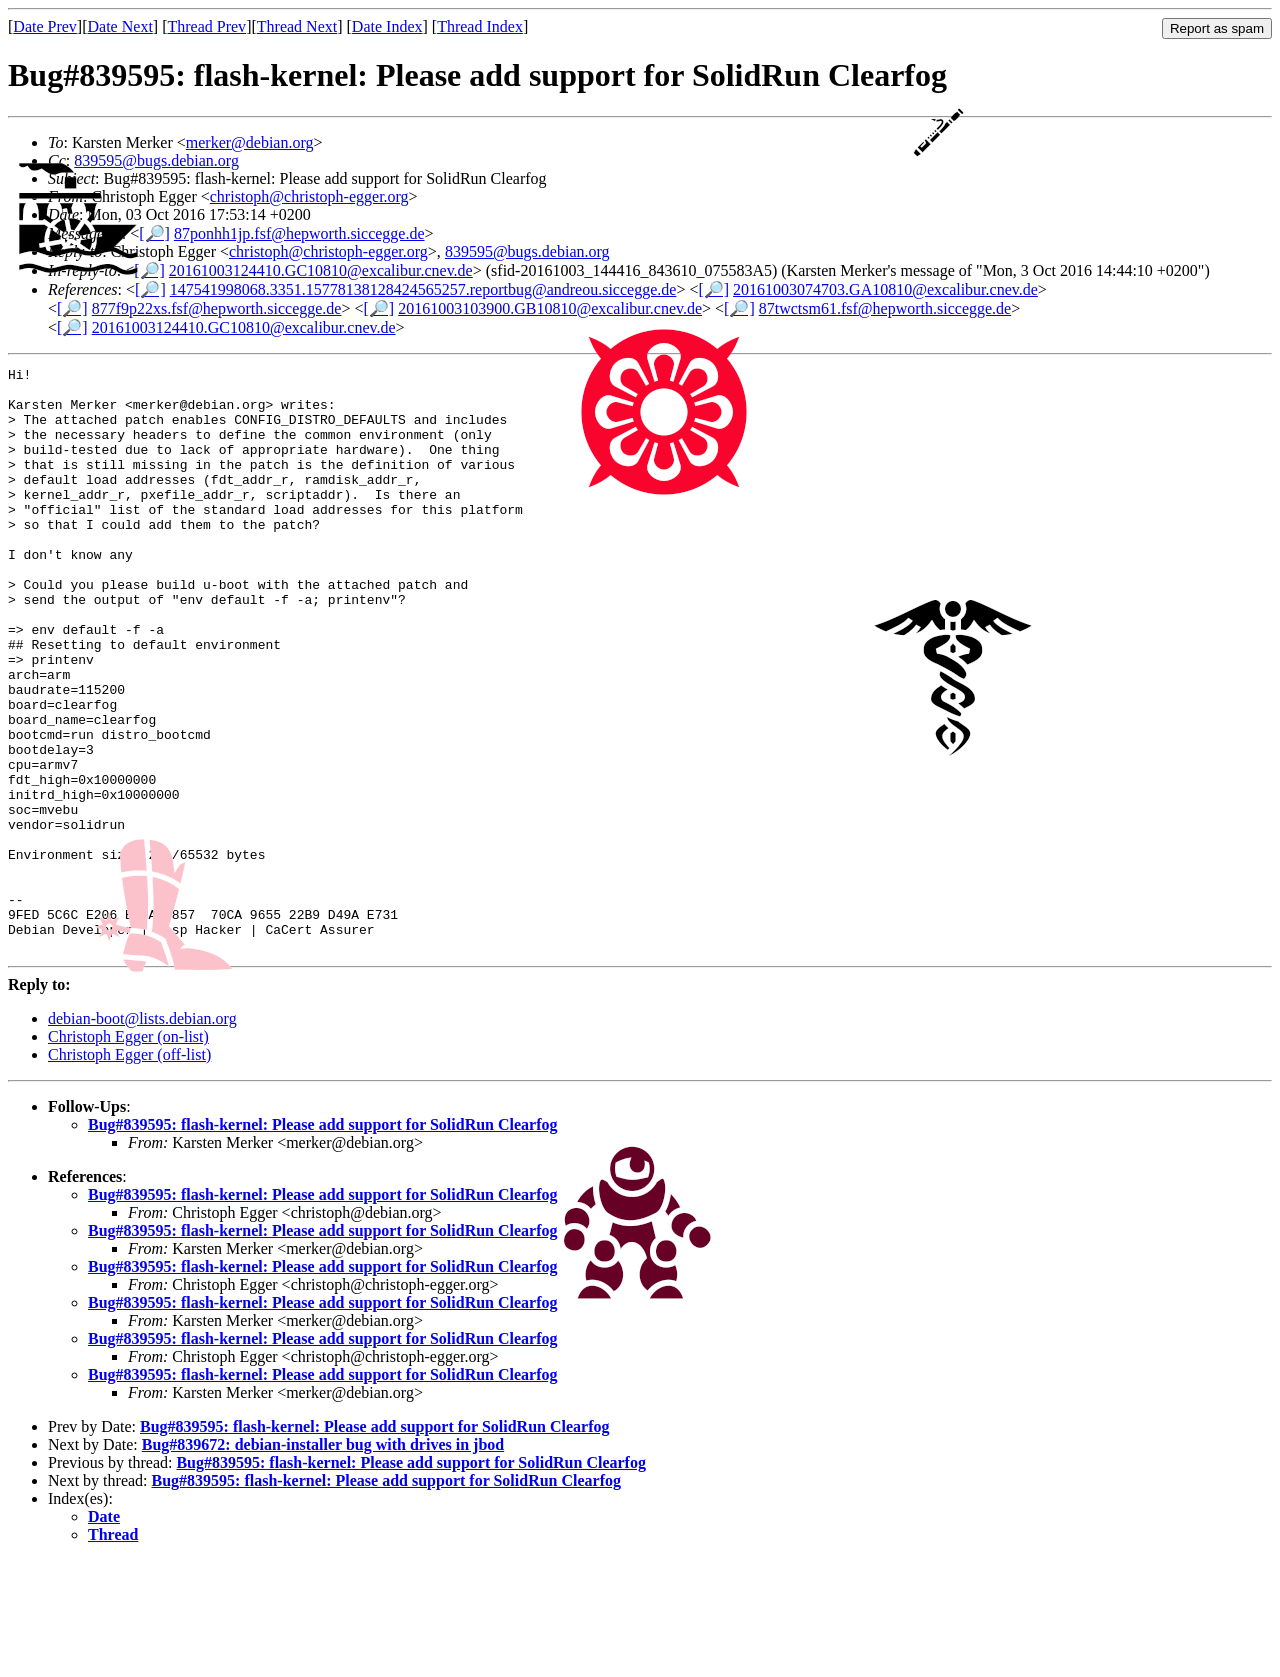 The height and width of the screenshot is (1677, 1280). I want to click on select astronaut or space character, so click(634, 1222).